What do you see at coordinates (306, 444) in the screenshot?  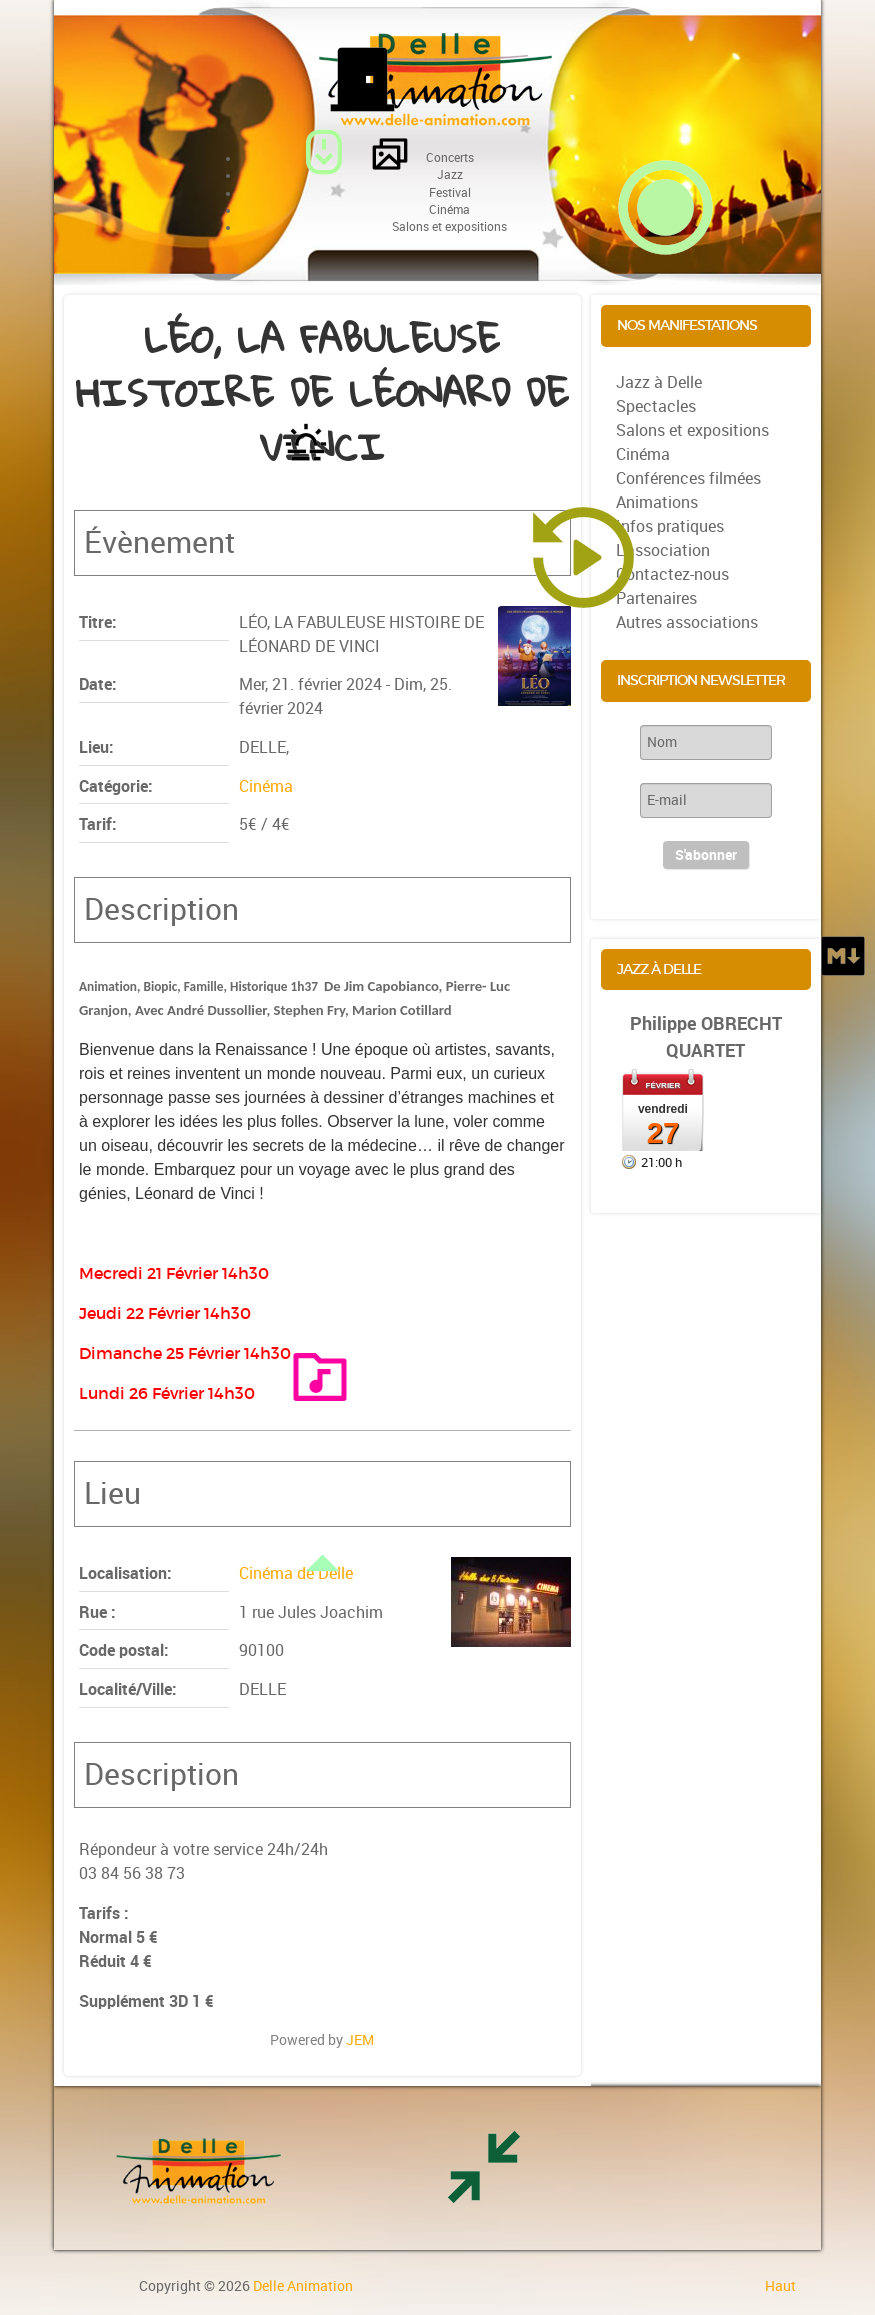 I see `indicates hazy weather conditions` at bounding box center [306, 444].